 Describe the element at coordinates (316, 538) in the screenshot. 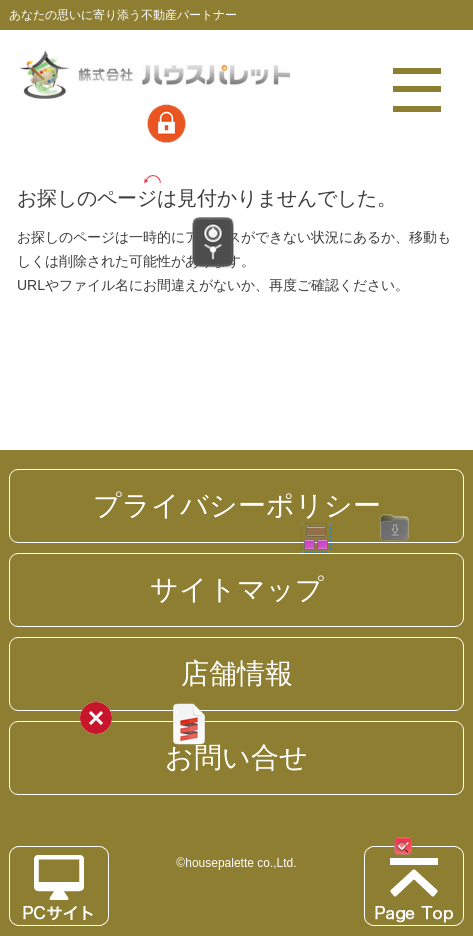

I see `select all items in the current view` at that location.